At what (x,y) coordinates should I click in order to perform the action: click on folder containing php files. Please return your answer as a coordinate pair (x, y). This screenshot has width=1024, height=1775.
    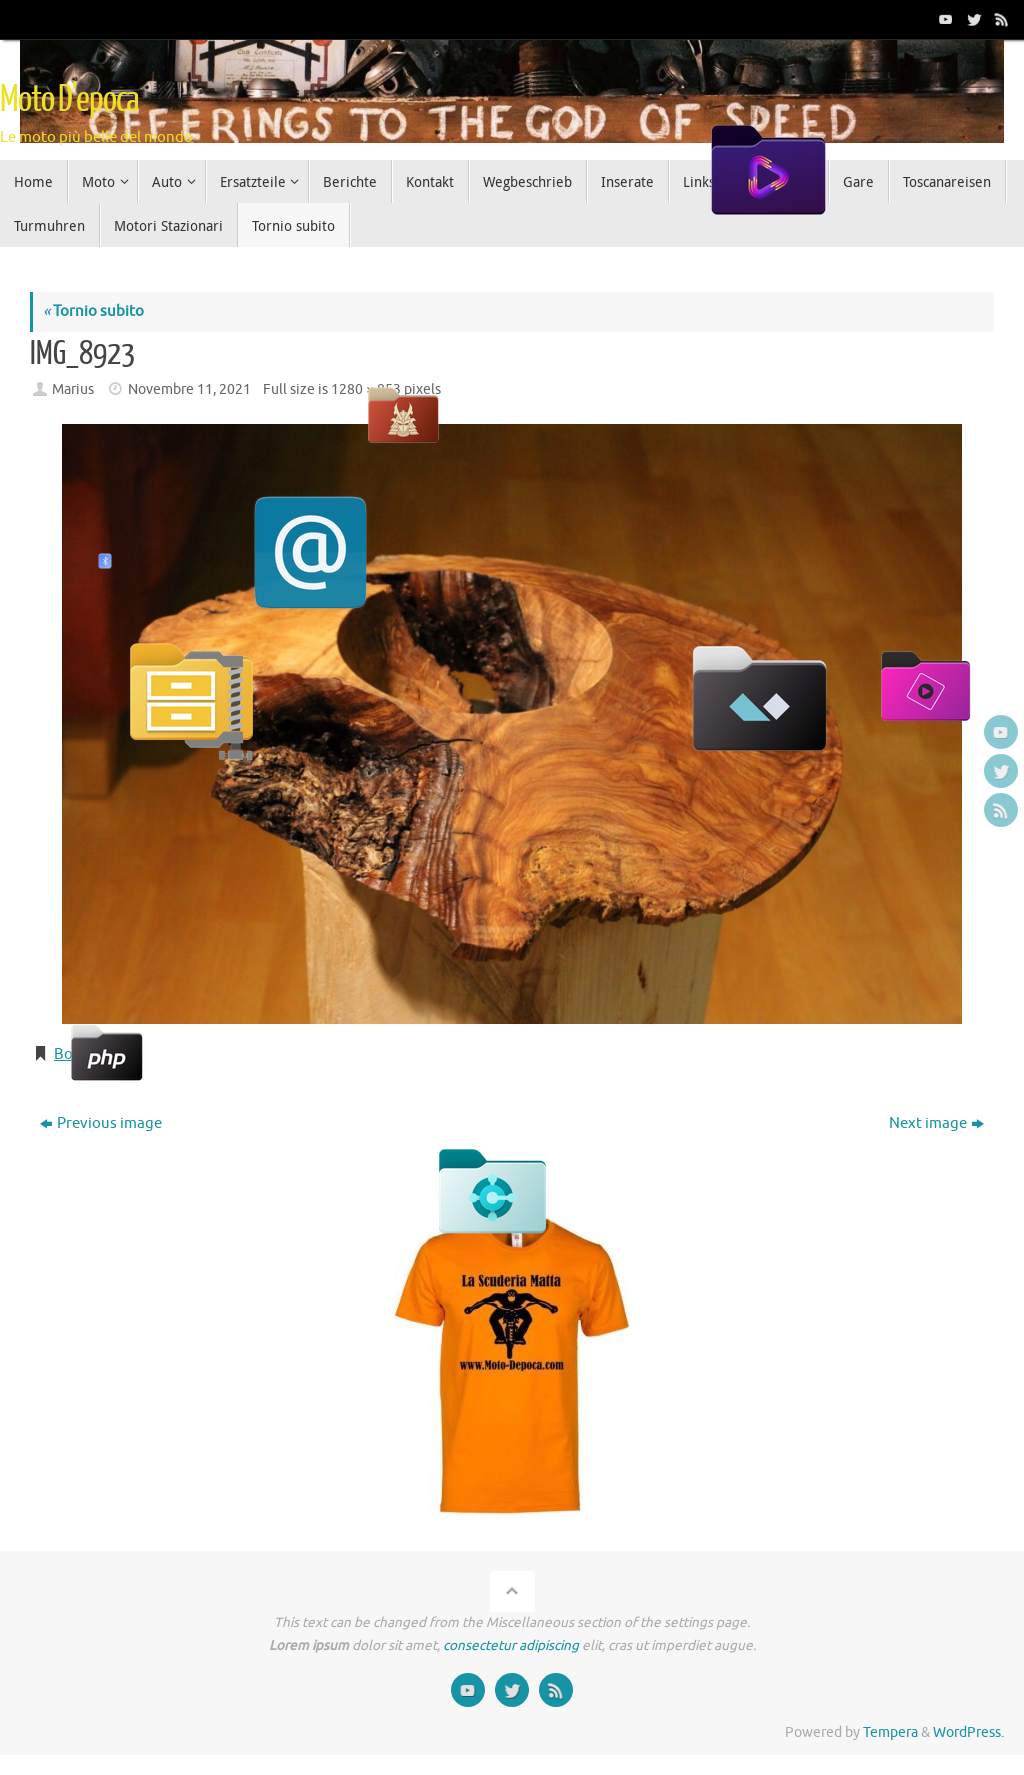
    Looking at the image, I should click on (106, 1054).